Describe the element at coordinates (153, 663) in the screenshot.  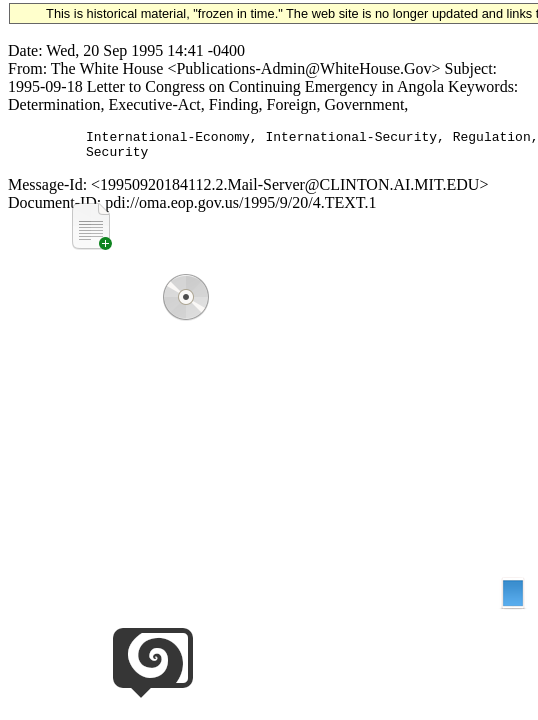
I see `open fractal messaging app` at that location.